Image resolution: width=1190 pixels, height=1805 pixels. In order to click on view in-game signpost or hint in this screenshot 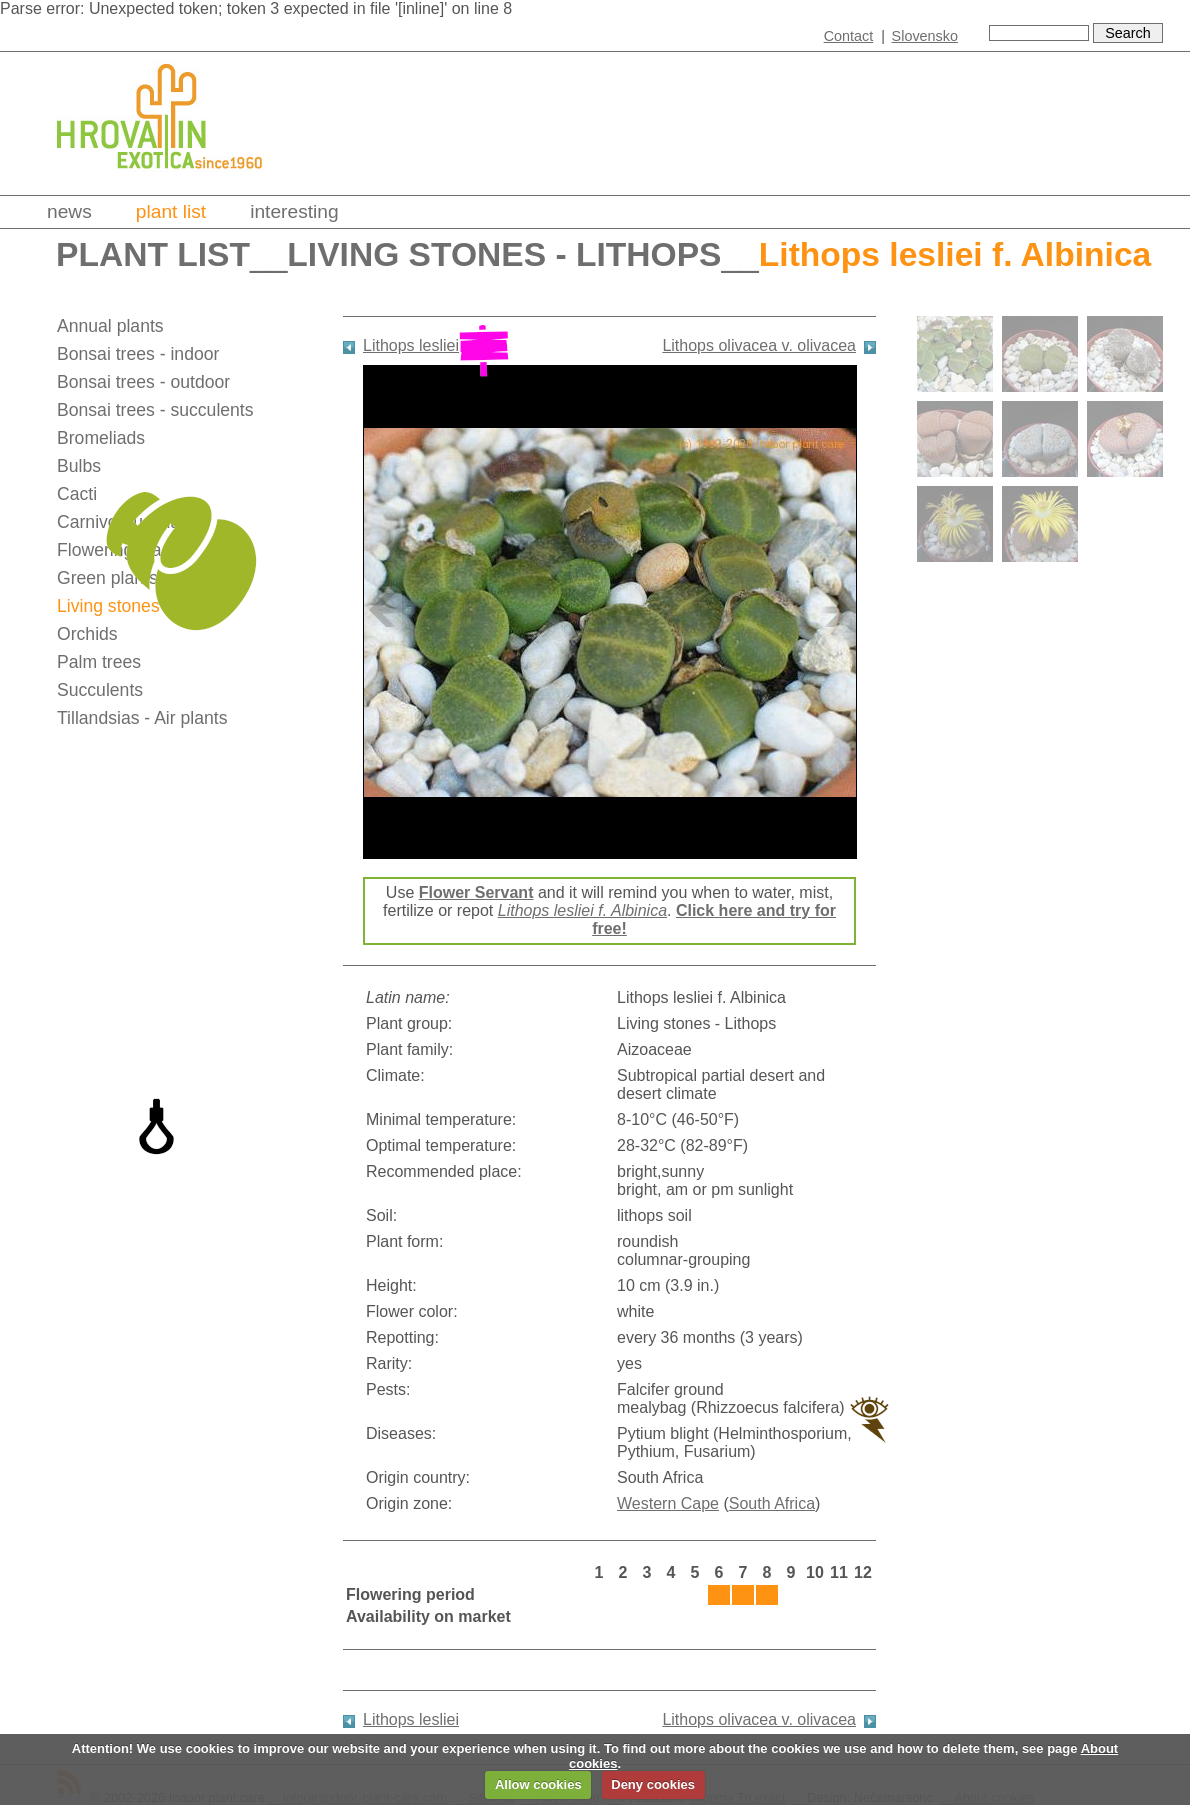, I will do `click(484, 349)`.